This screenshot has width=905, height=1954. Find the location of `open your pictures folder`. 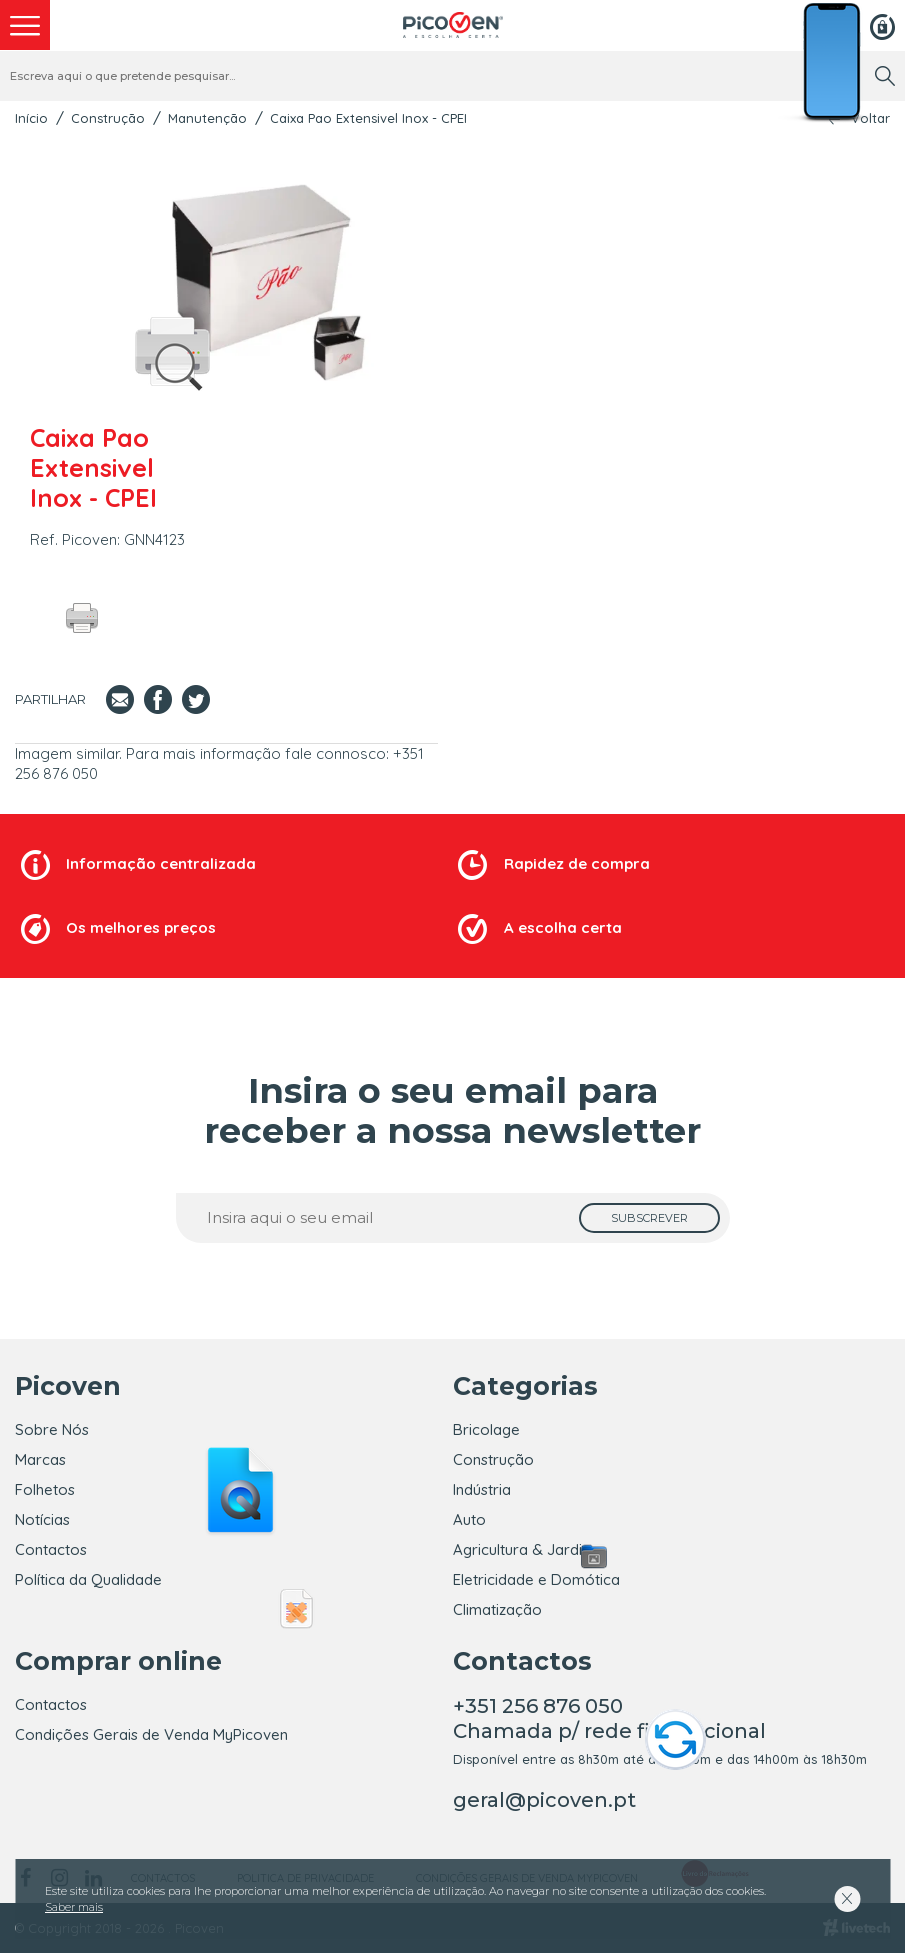

open your pictures folder is located at coordinates (594, 1556).